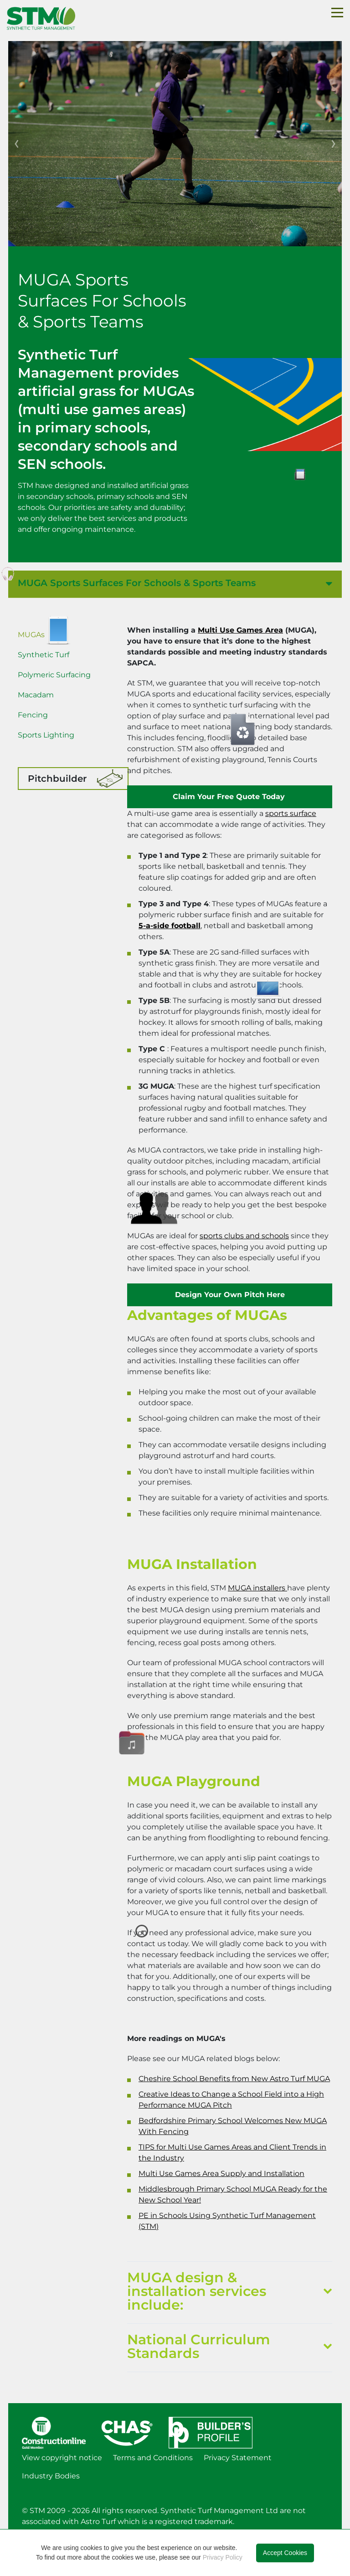 The image size is (350, 2576). I want to click on a file marked for deletion, so click(242, 730).